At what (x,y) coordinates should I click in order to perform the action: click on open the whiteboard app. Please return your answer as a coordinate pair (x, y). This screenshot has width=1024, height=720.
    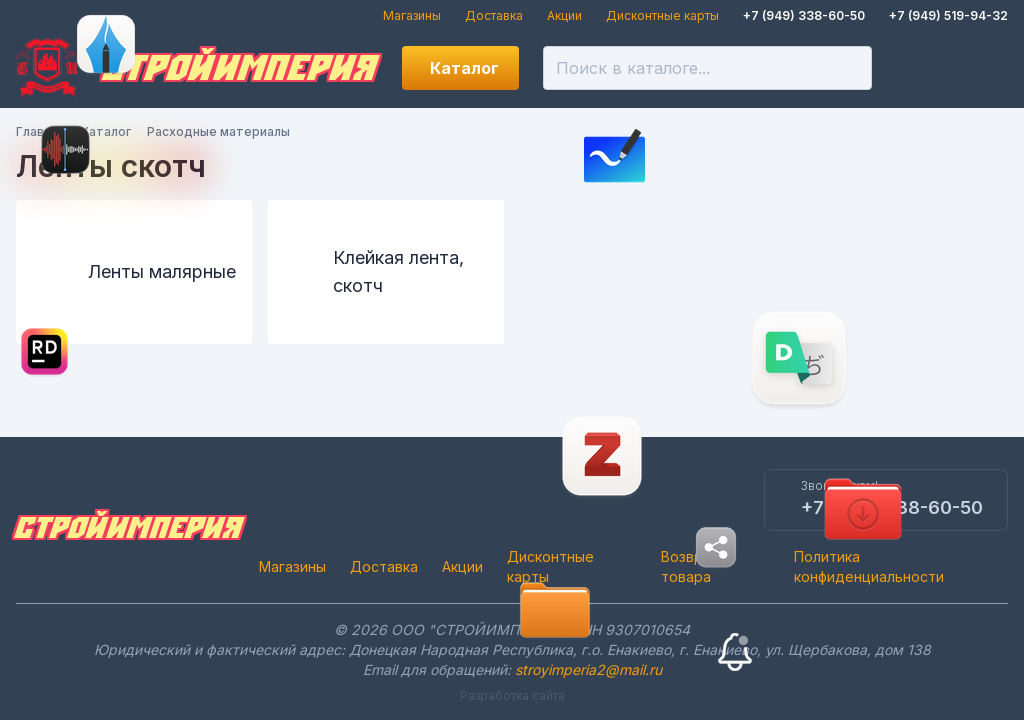
    Looking at the image, I should click on (614, 159).